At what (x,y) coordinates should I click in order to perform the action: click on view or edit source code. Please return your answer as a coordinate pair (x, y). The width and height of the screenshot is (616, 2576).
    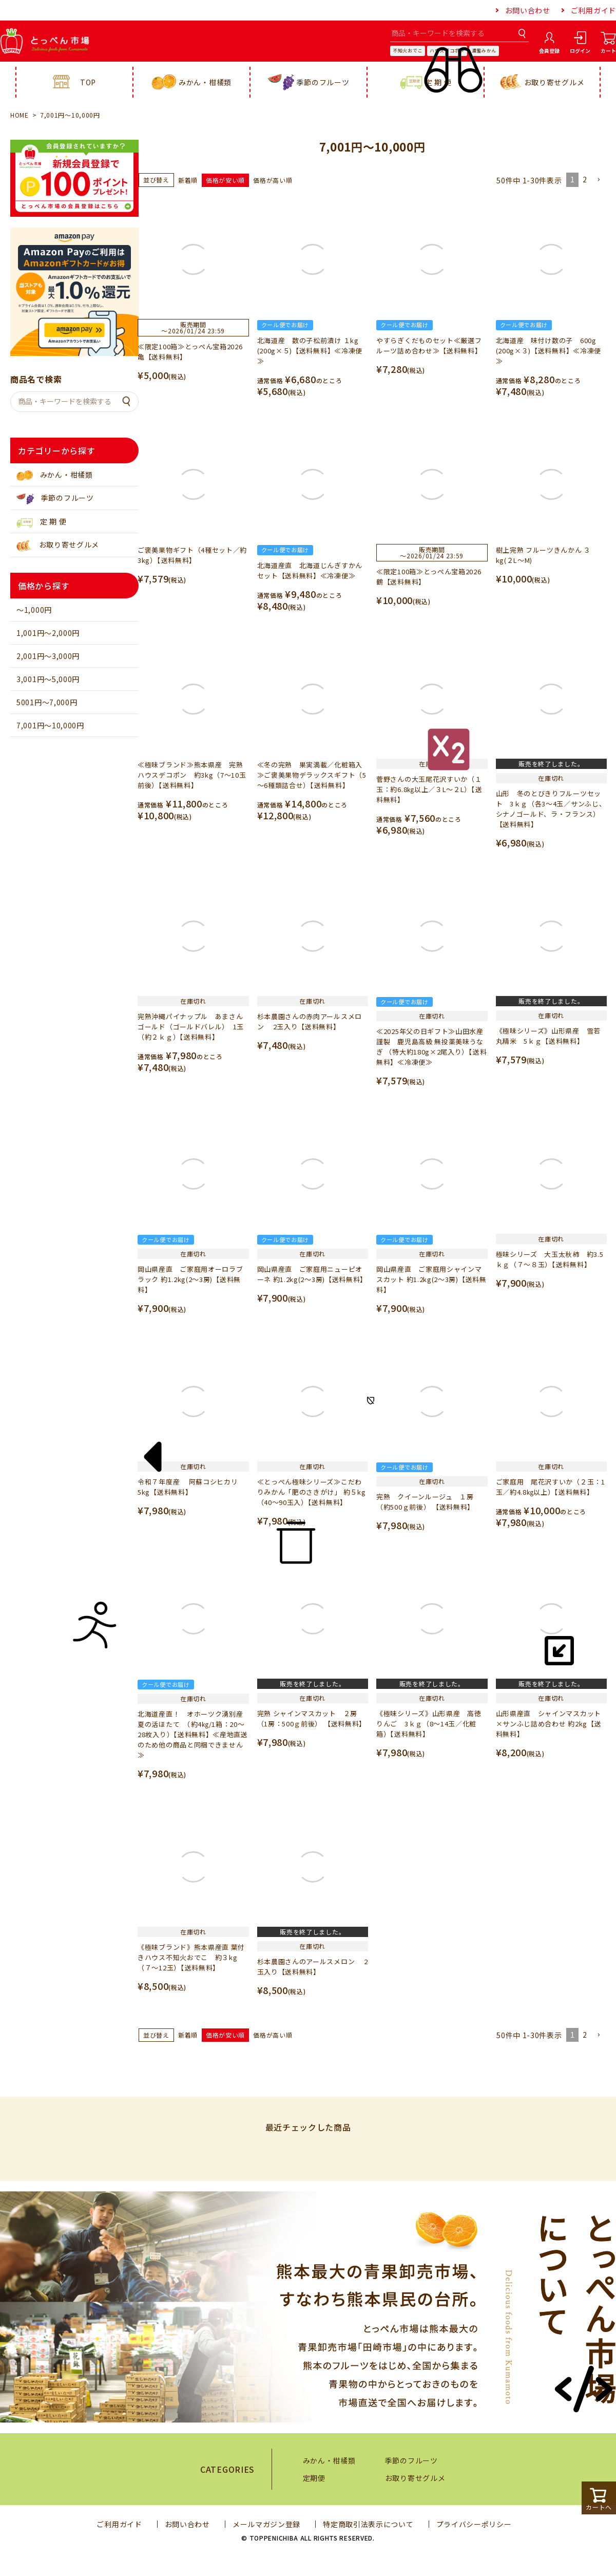
    Looking at the image, I should click on (584, 2389).